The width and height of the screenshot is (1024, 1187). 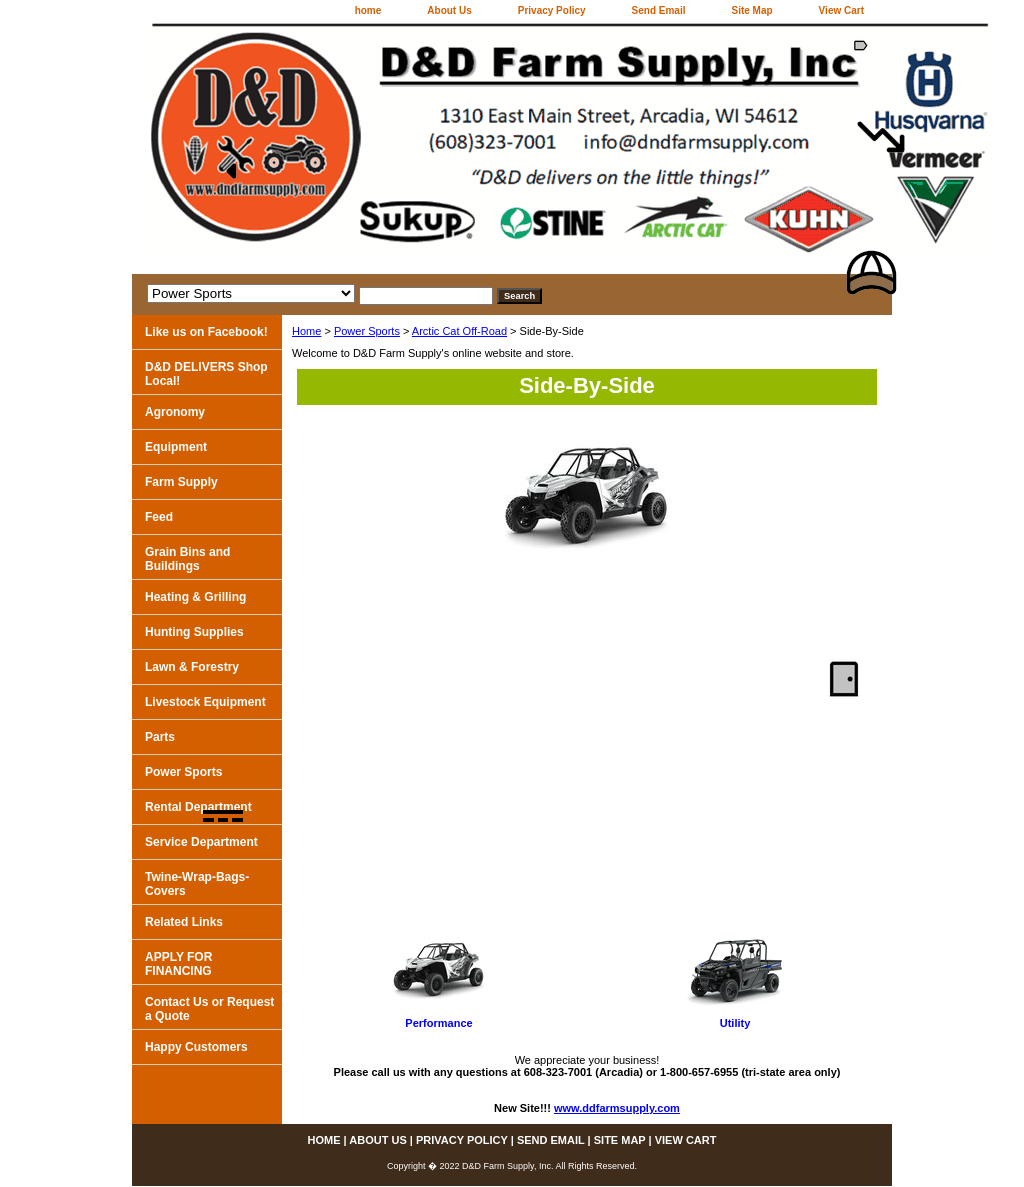 I want to click on indicates a declining trend or decrease in value, so click(x=881, y=137).